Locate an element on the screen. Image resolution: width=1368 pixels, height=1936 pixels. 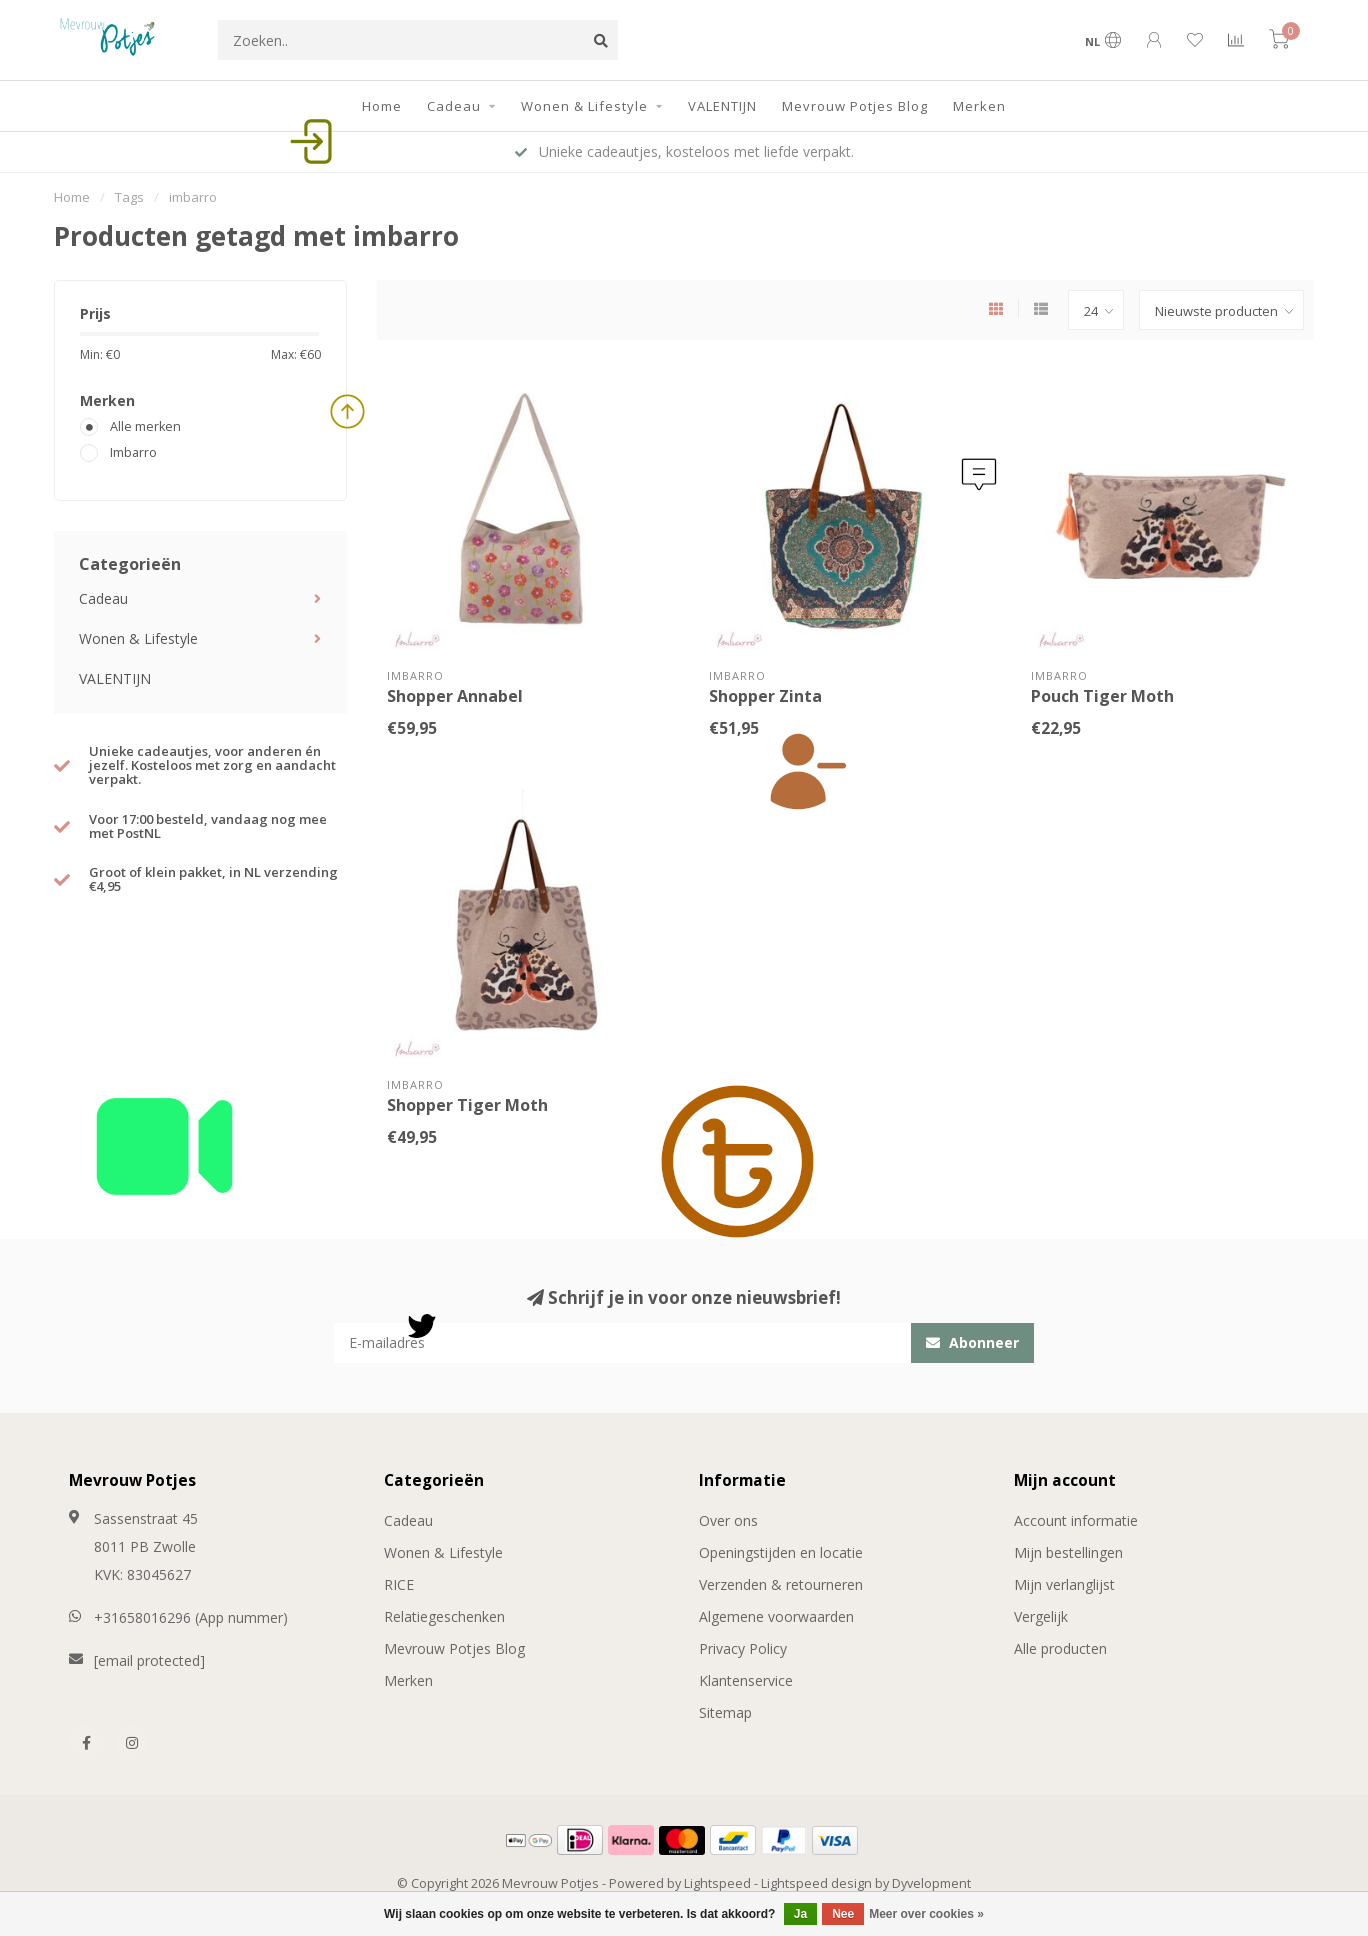
start a video call is located at coordinates (164, 1146).